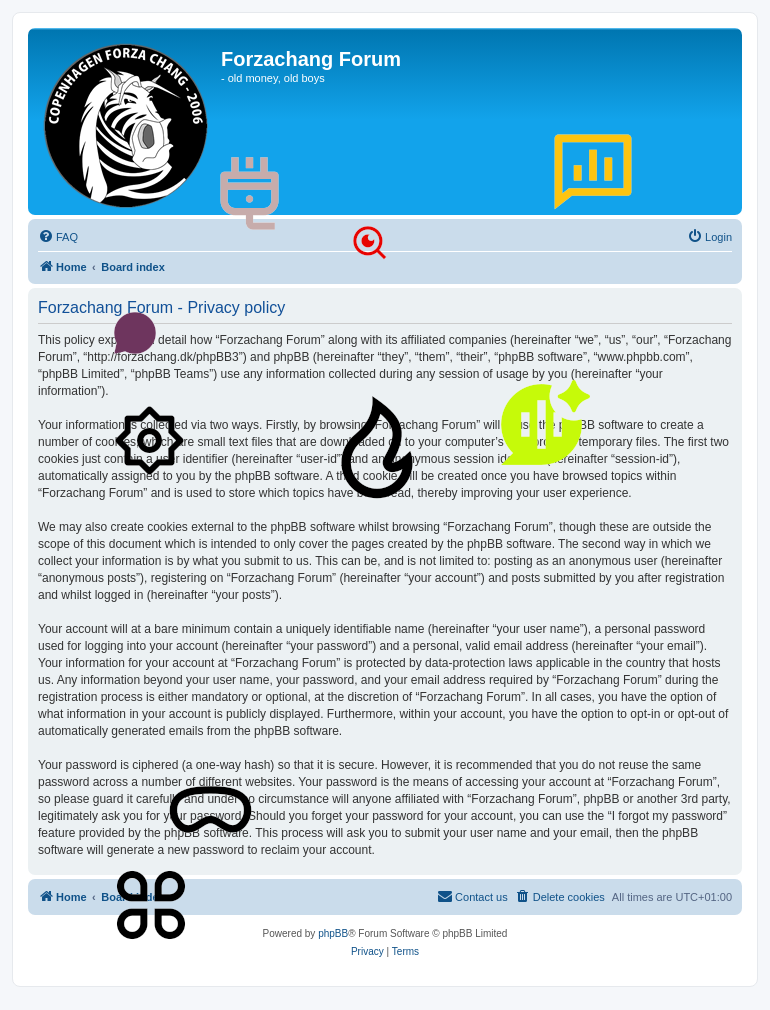  Describe the element at coordinates (135, 333) in the screenshot. I see `open chat or messaging` at that location.